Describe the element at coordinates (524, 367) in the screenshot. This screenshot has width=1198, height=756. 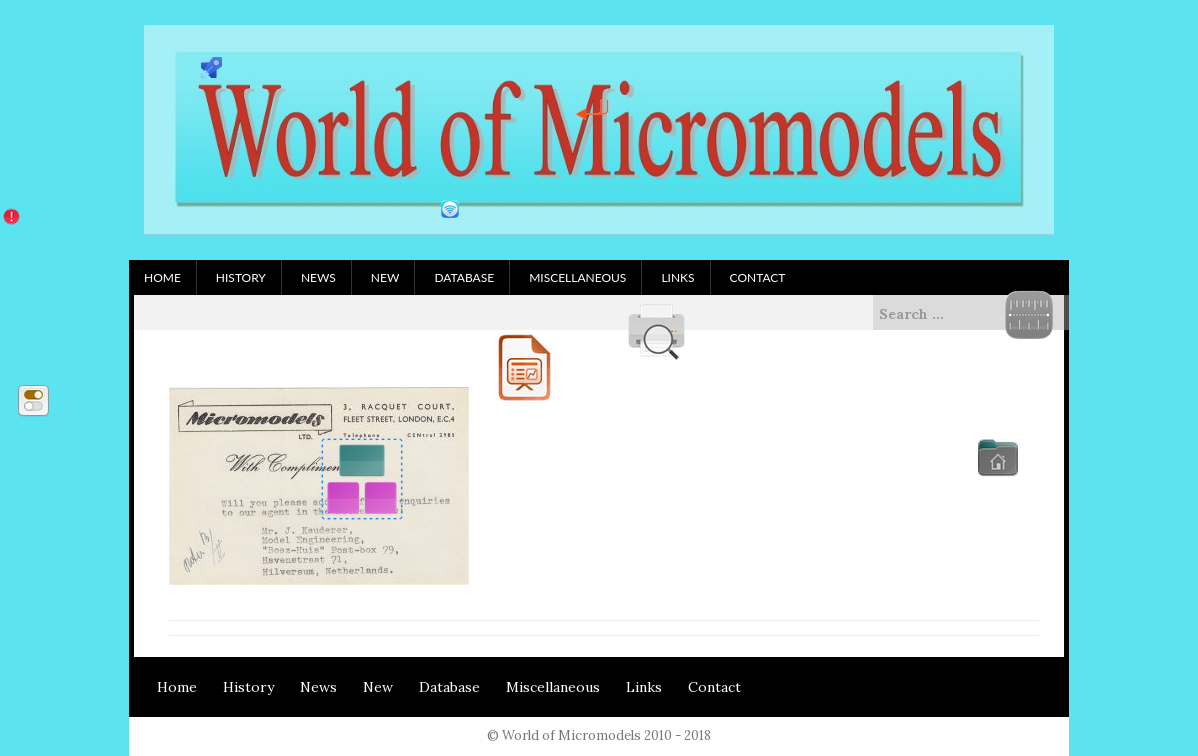
I see `open a libreoffice impress presentation template` at that location.